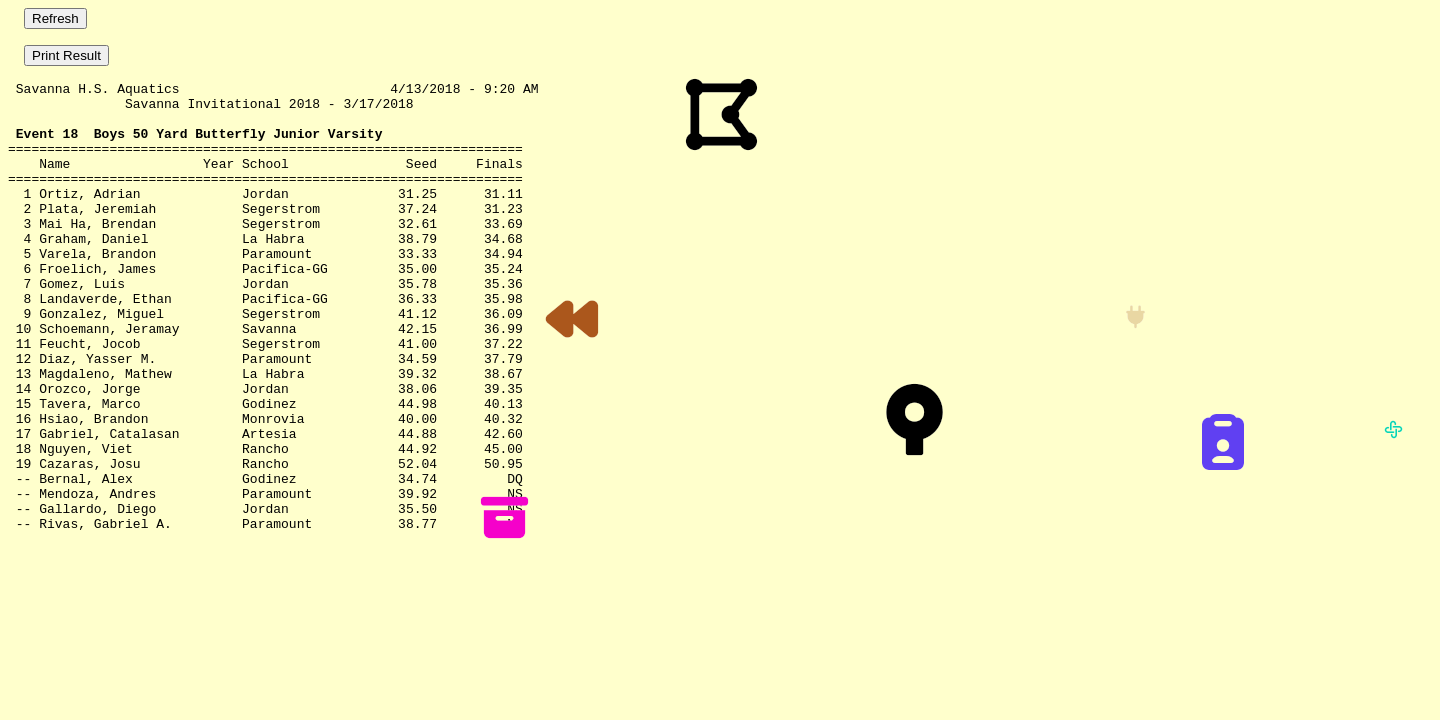 The height and width of the screenshot is (720, 1440). Describe the element at coordinates (575, 319) in the screenshot. I see `rewind or skip backward in media playback` at that location.